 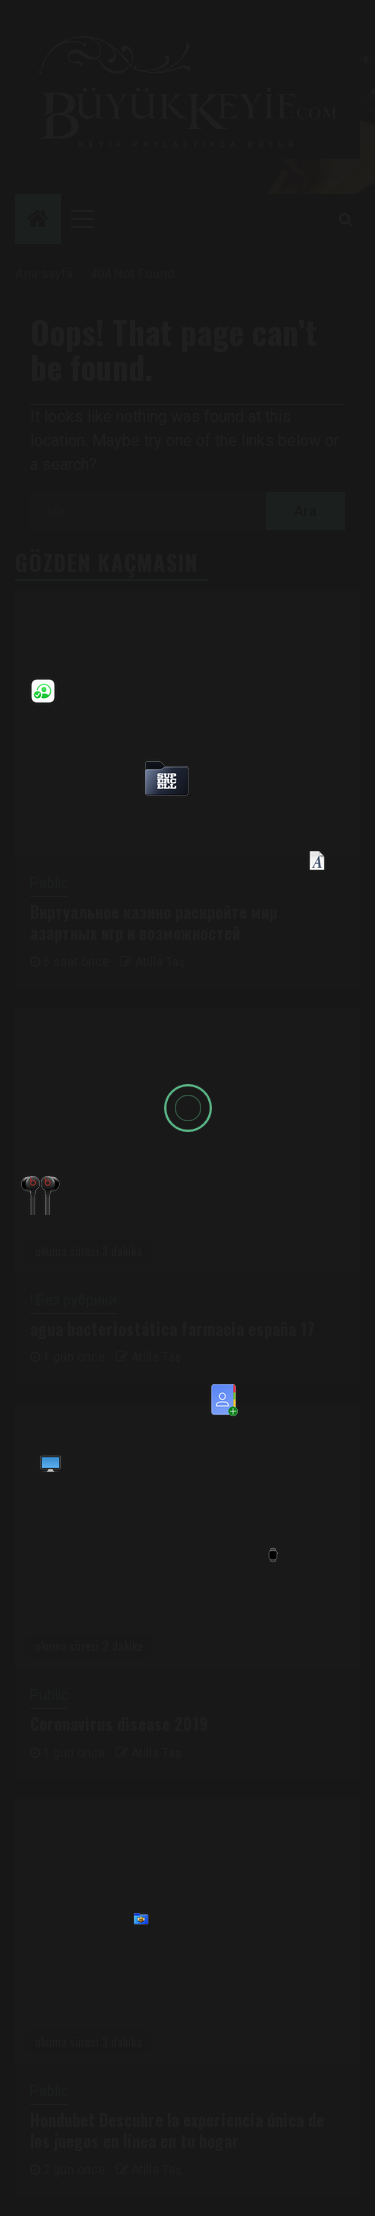 What do you see at coordinates (141, 1919) in the screenshot?
I see `open brawl stars game files folder` at bounding box center [141, 1919].